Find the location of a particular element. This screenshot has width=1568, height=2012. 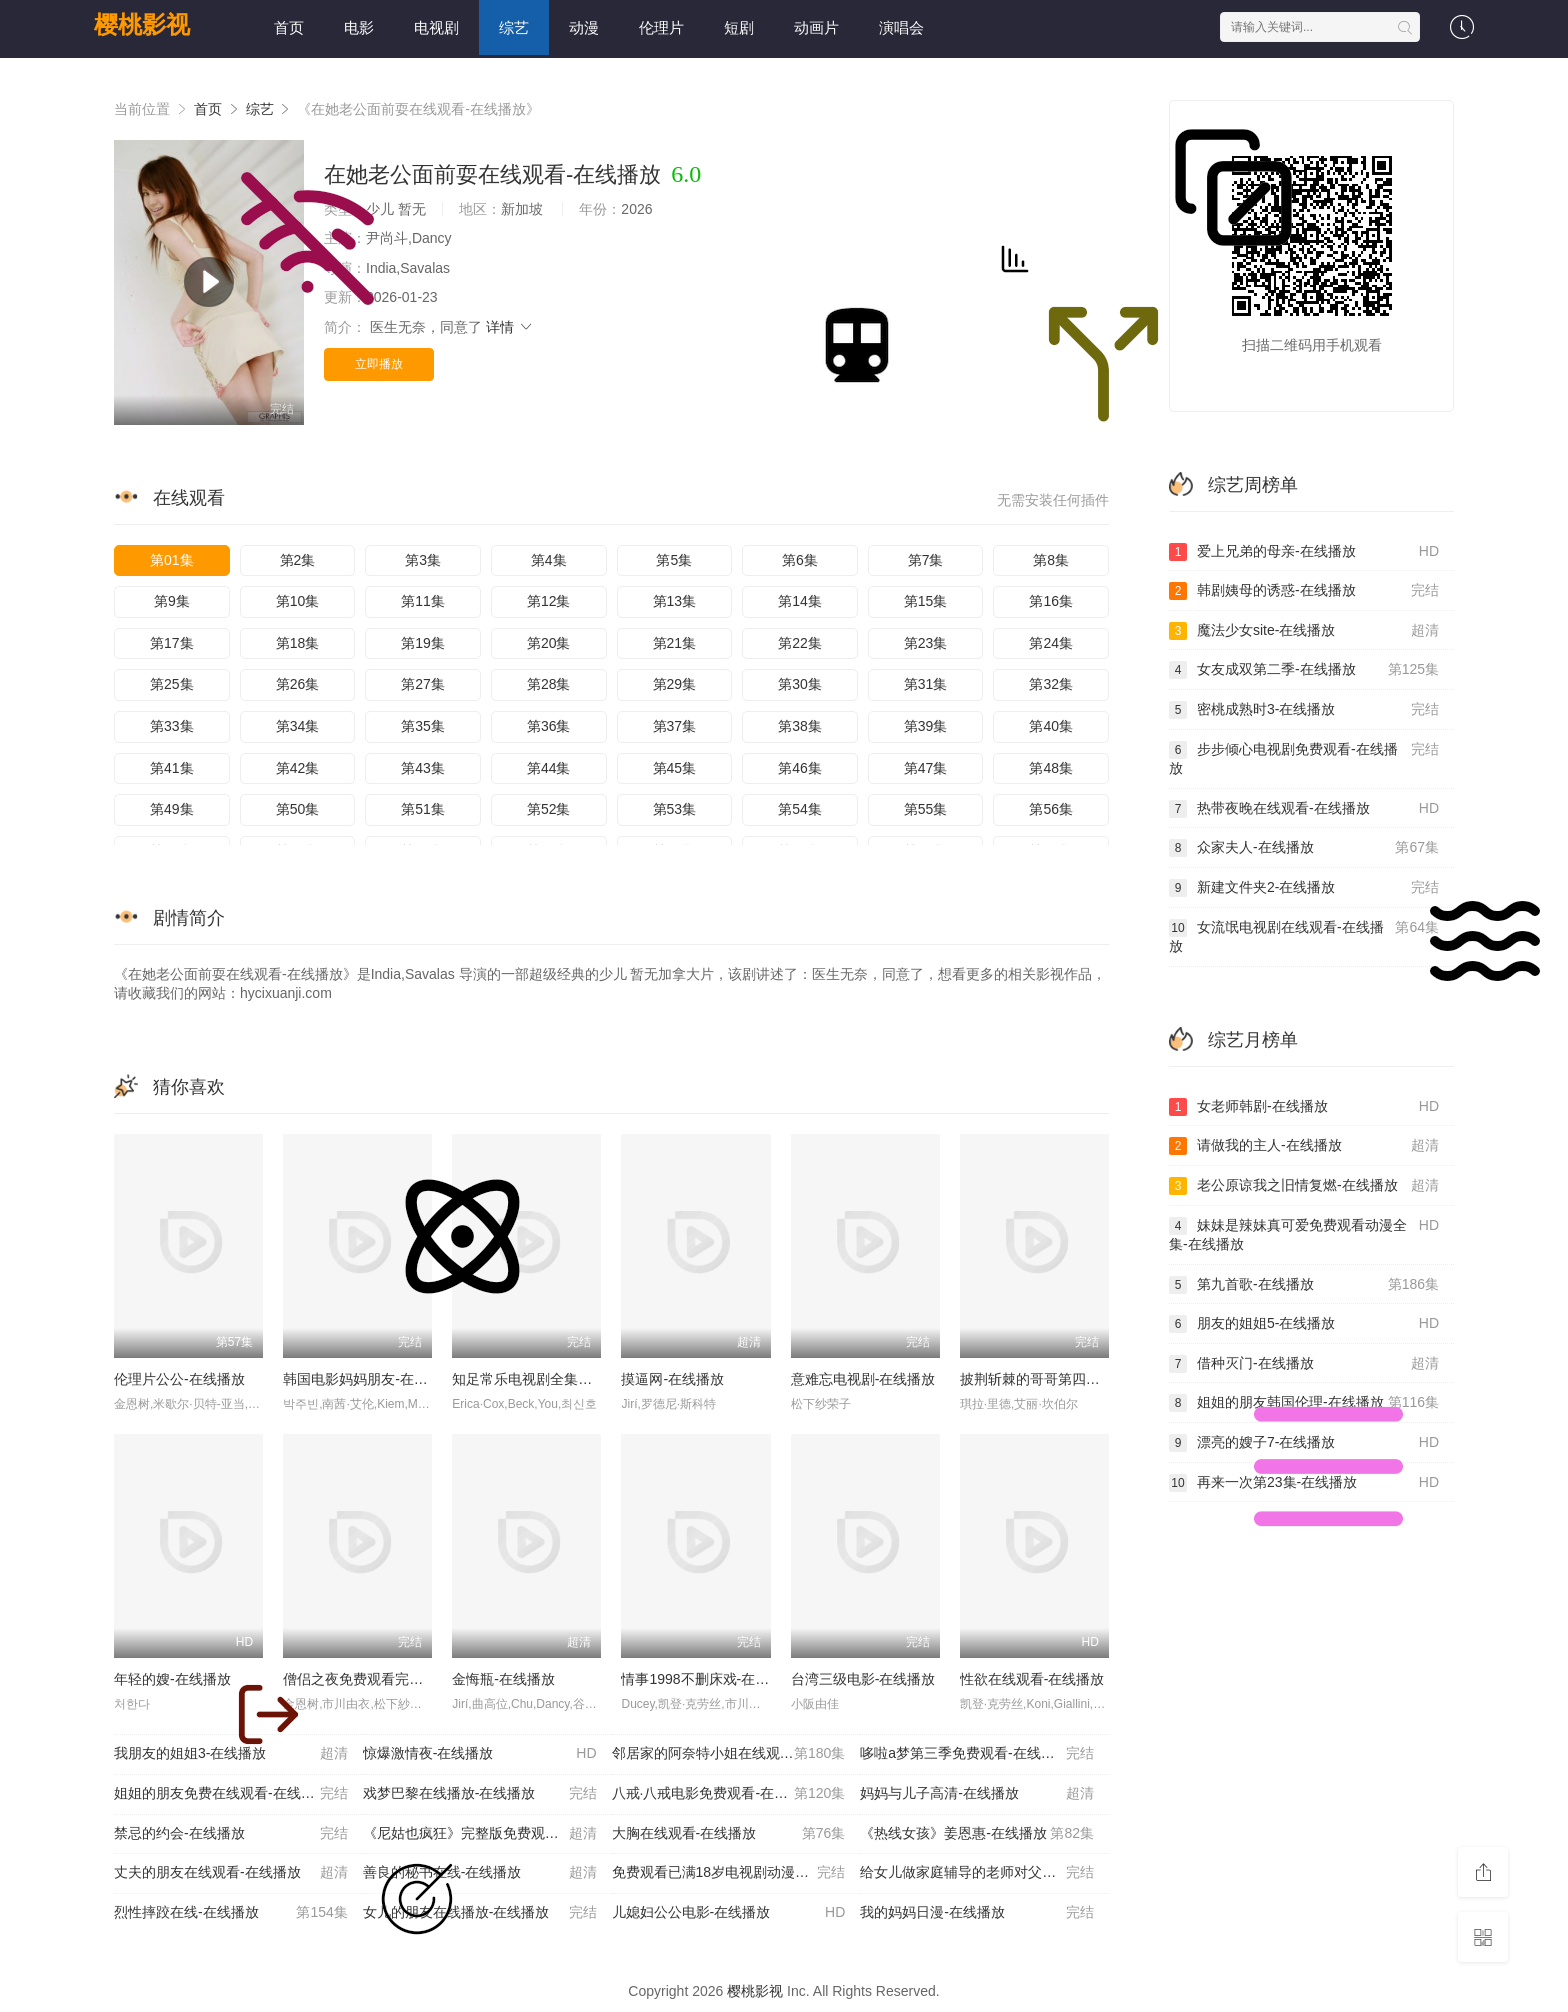

log out of your account is located at coordinates (268, 1714).